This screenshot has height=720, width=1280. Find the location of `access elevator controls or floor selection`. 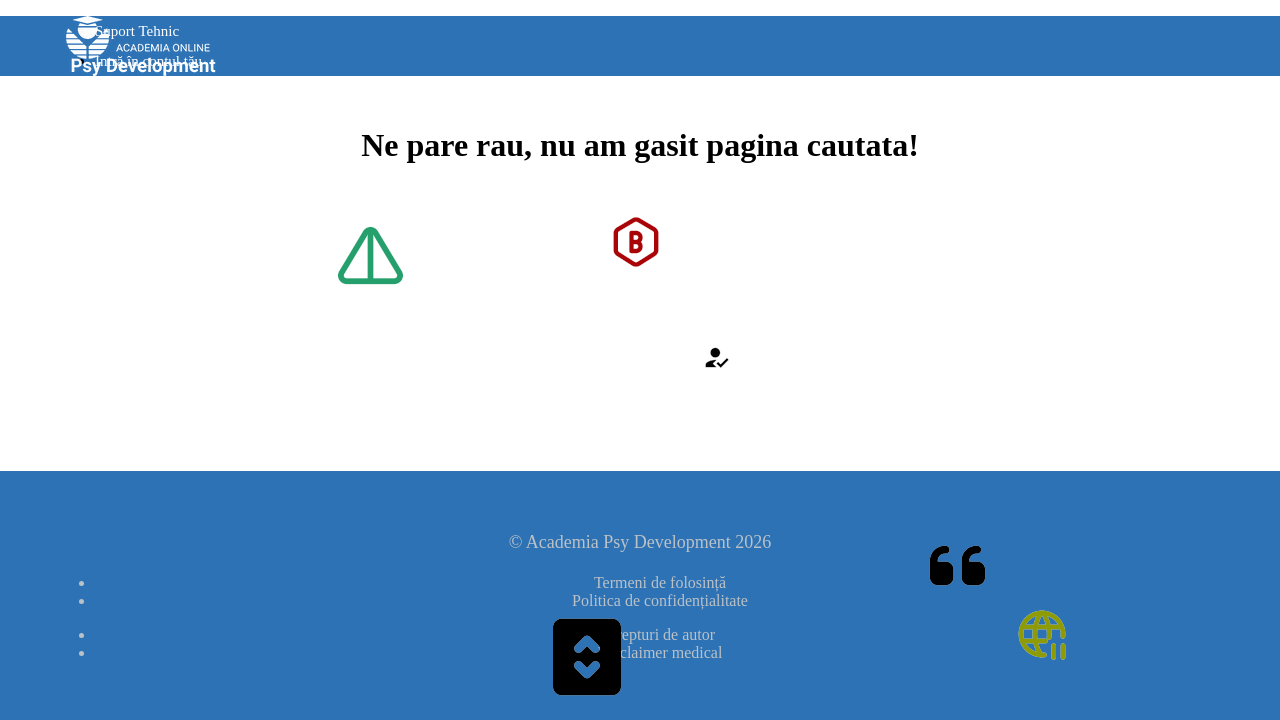

access elevator controls or floor selection is located at coordinates (587, 657).